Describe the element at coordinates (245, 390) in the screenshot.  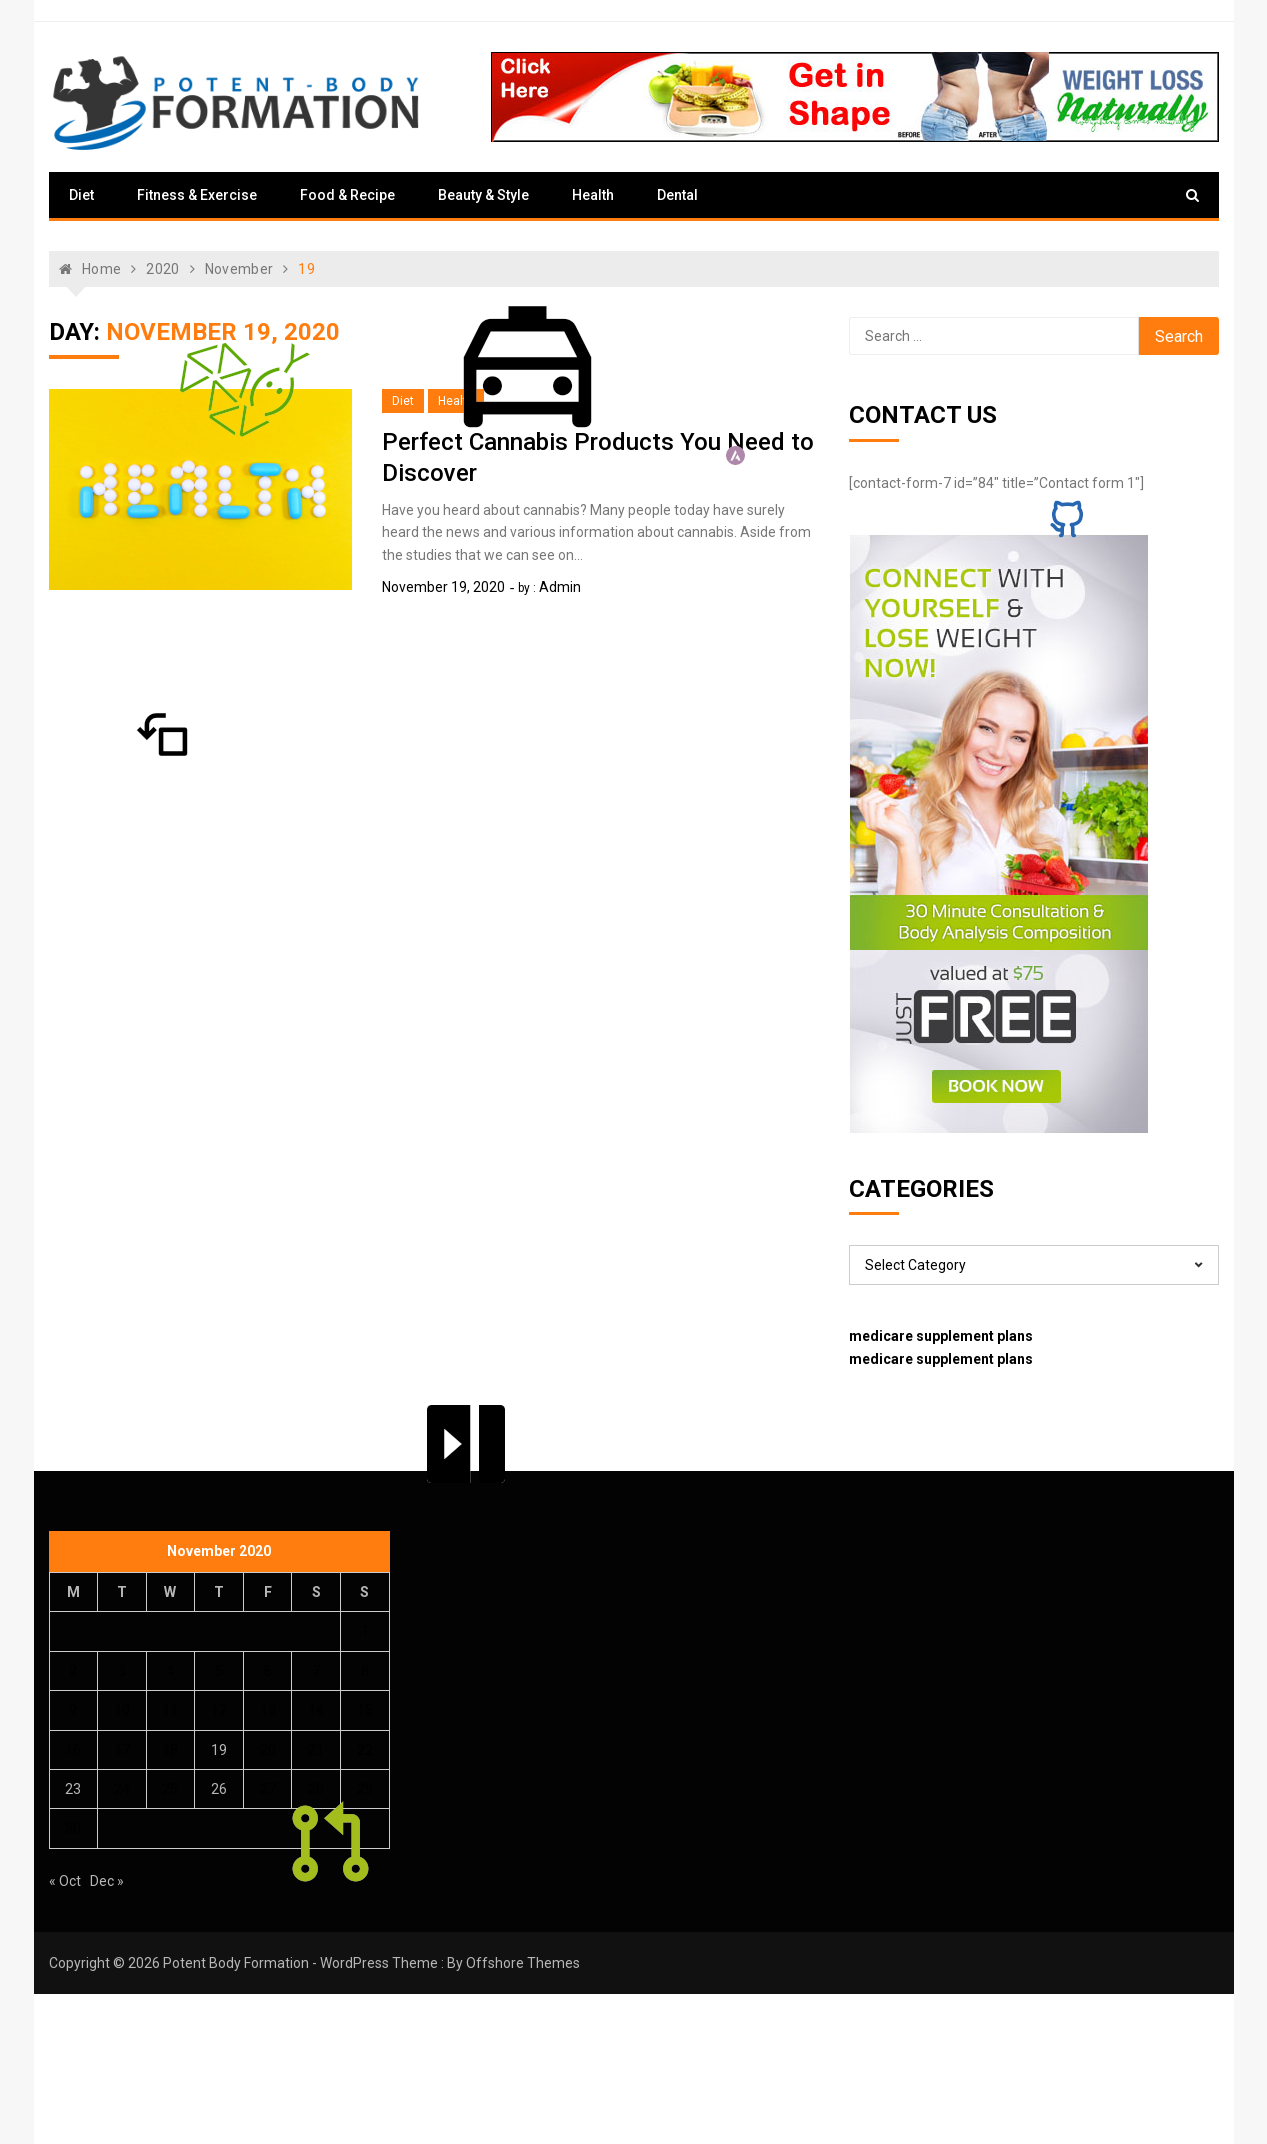
I see `link to PythonAnywhere cloud hosting service` at that location.